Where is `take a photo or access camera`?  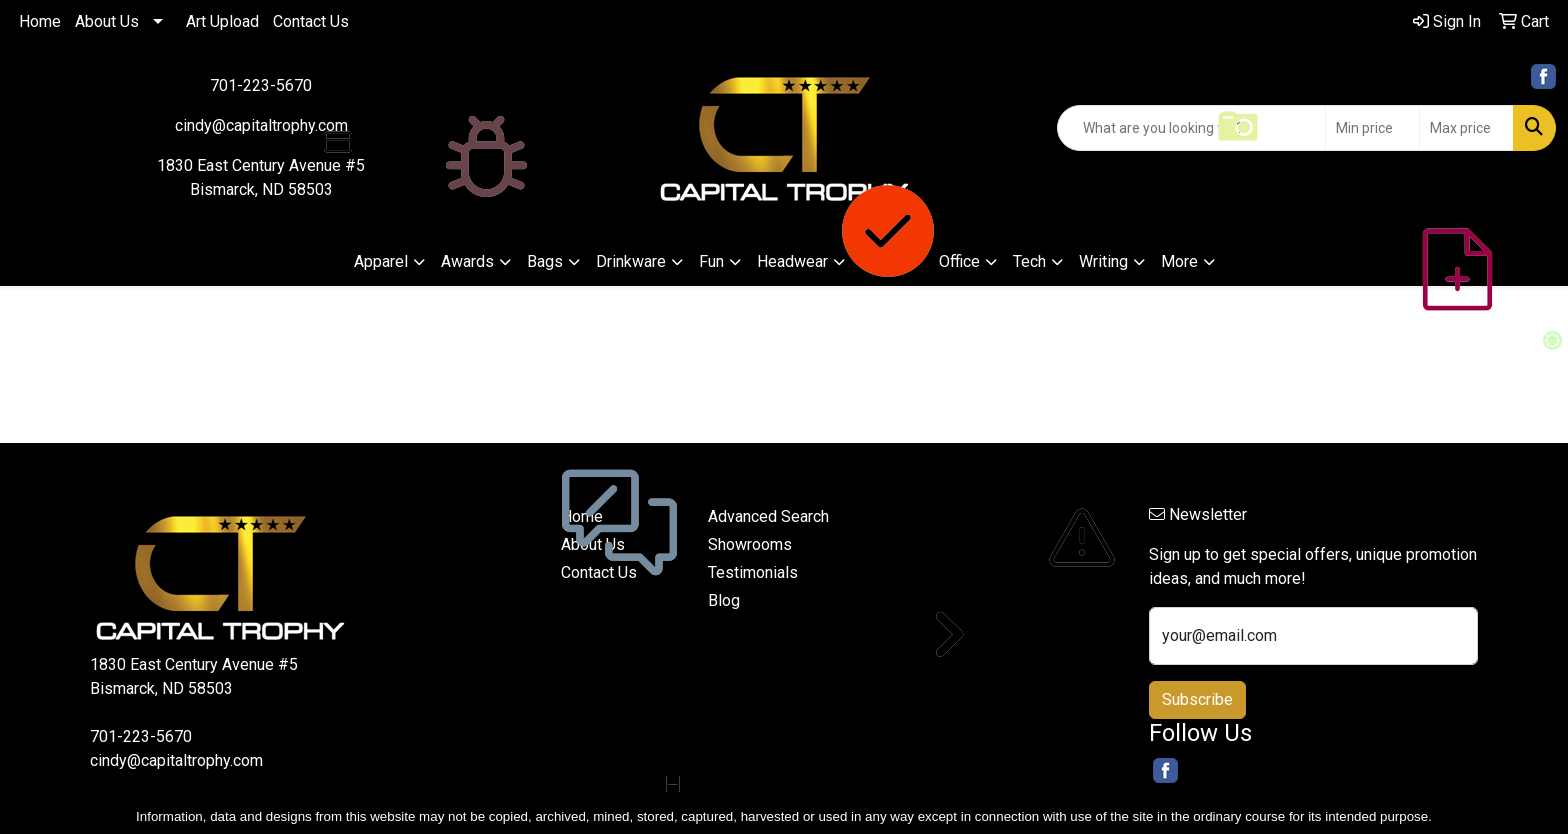
take a photo or access camera is located at coordinates (1238, 126).